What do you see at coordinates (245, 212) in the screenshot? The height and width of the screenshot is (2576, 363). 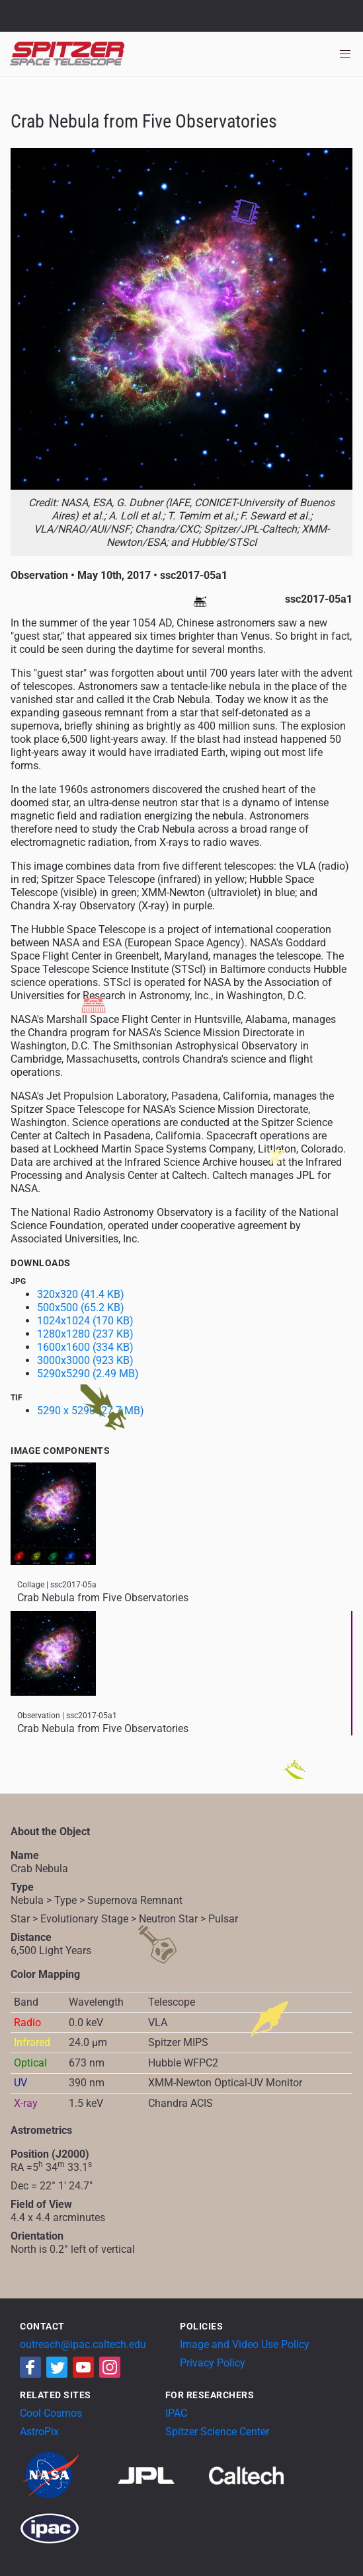 I see `view hardware or processor information` at bounding box center [245, 212].